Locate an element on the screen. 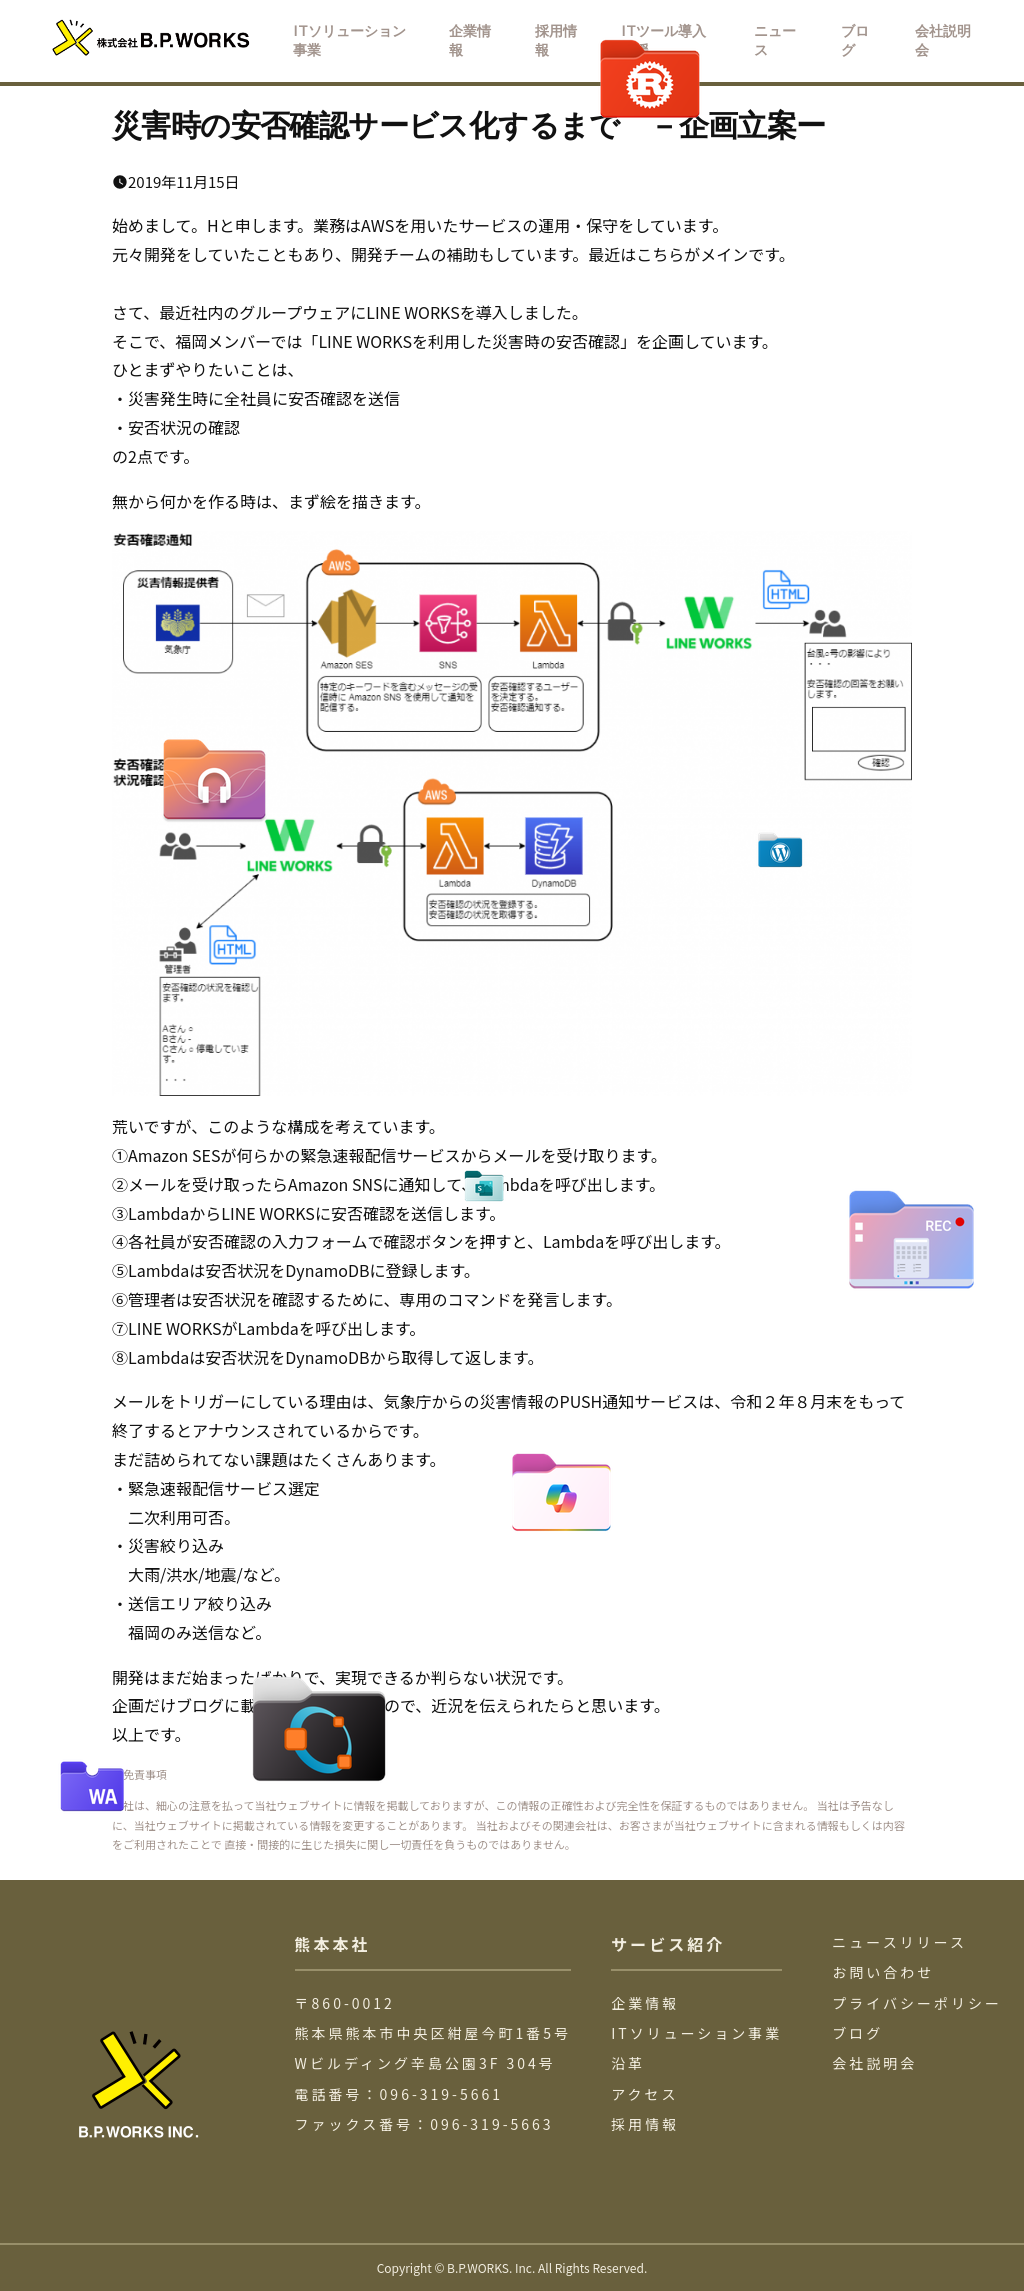 The image size is (1024, 2291). open audacity project files folder is located at coordinates (214, 782).